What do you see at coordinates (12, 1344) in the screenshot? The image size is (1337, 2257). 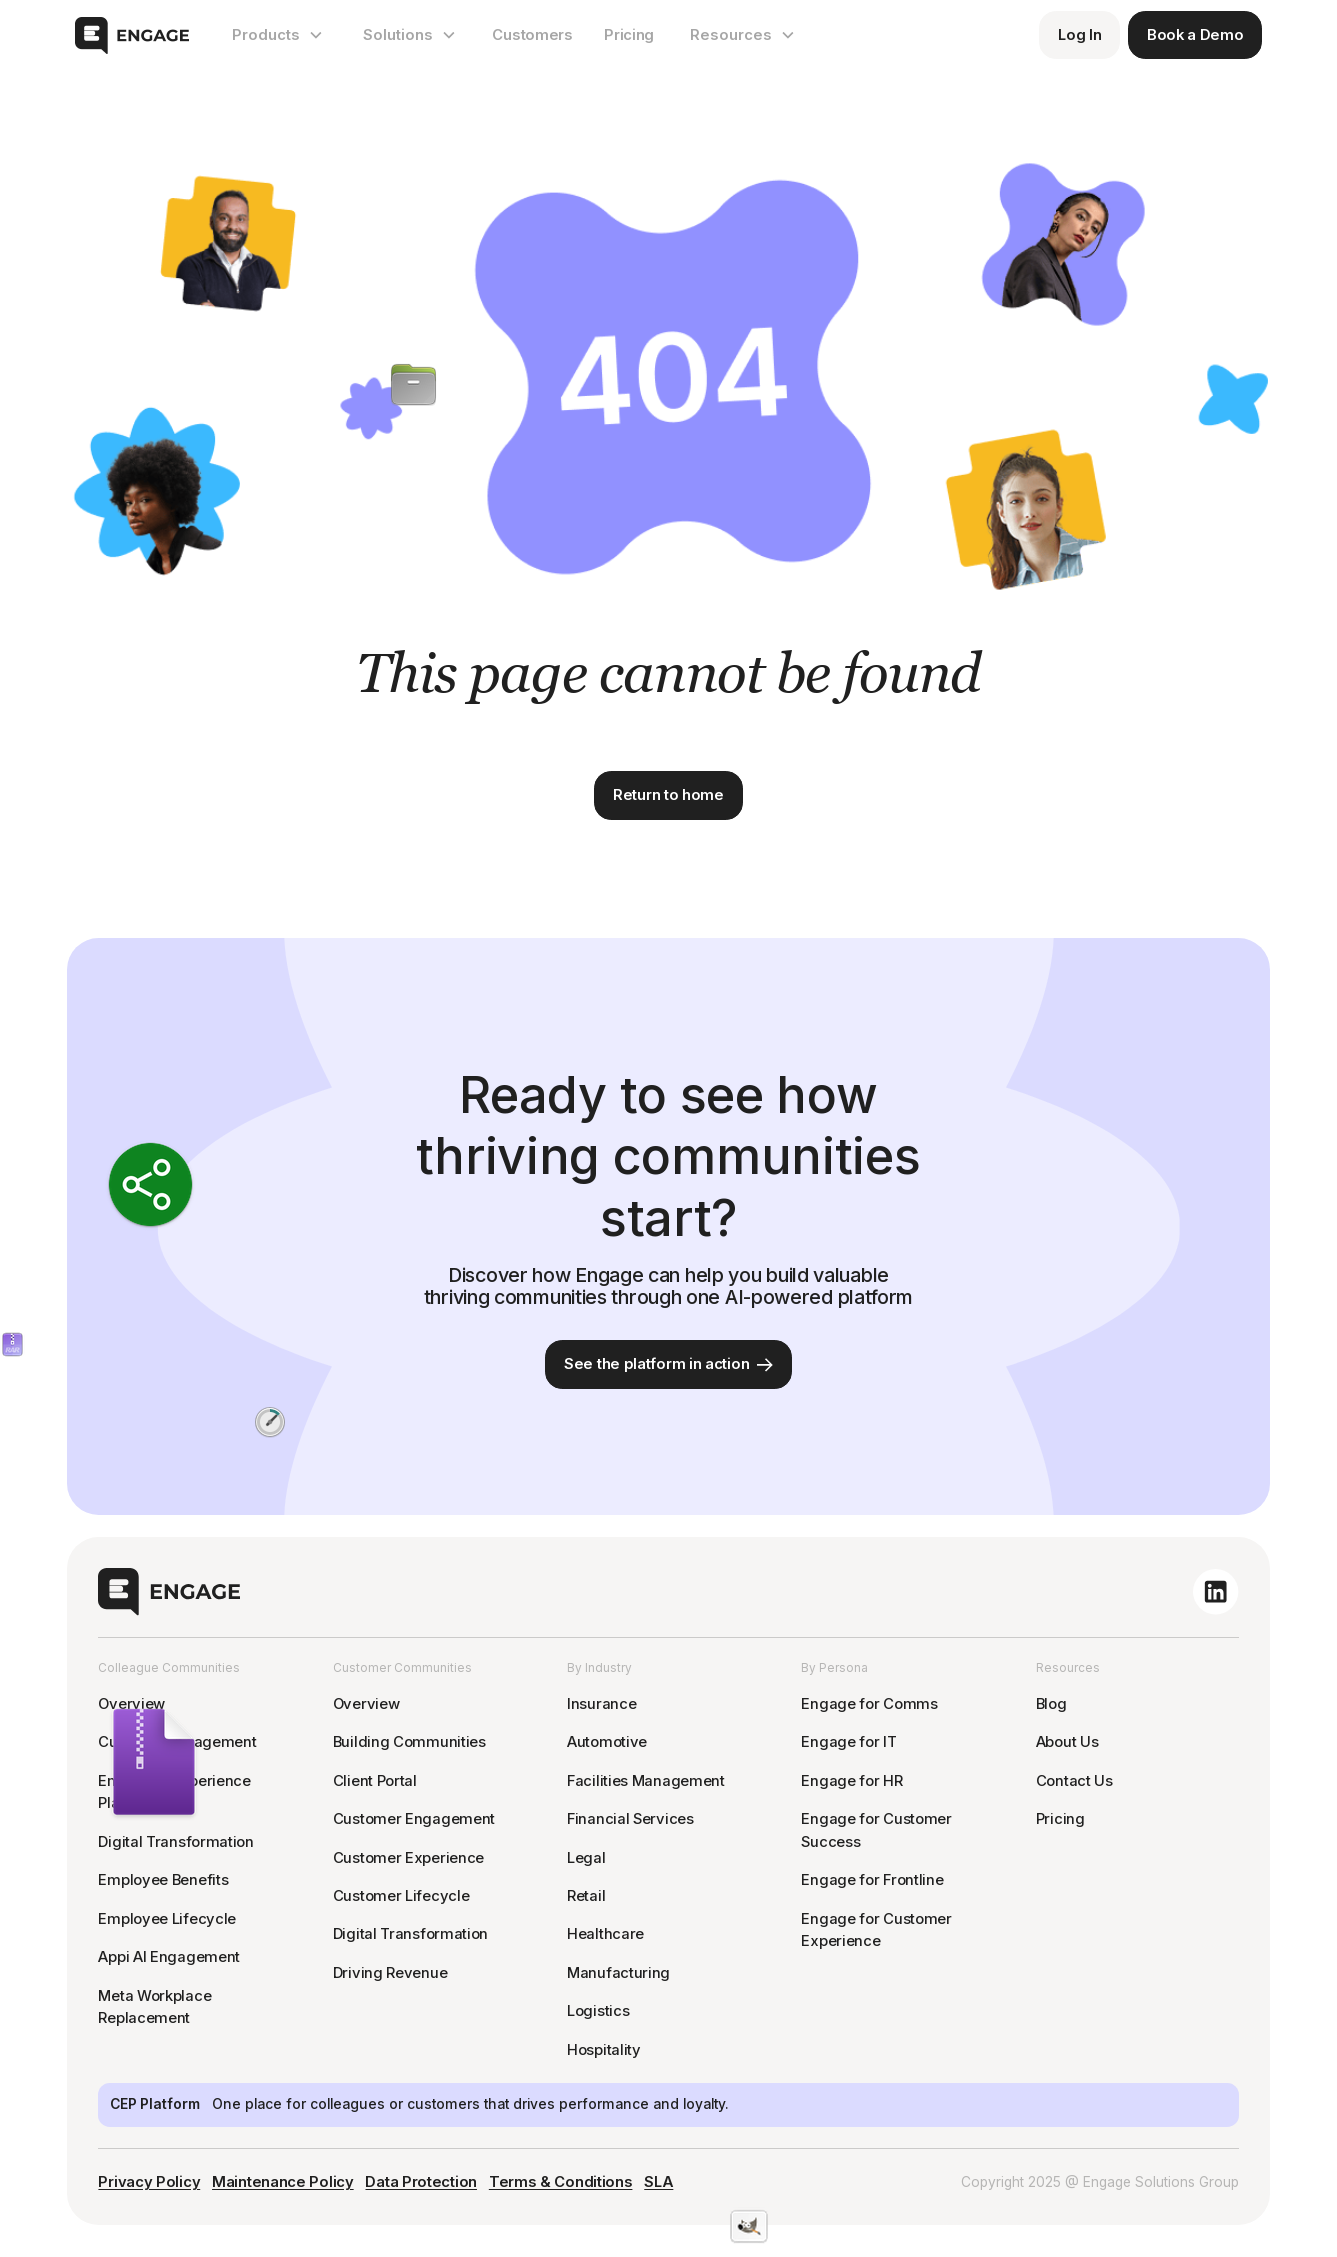 I see `a compressed RAR archive file` at bounding box center [12, 1344].